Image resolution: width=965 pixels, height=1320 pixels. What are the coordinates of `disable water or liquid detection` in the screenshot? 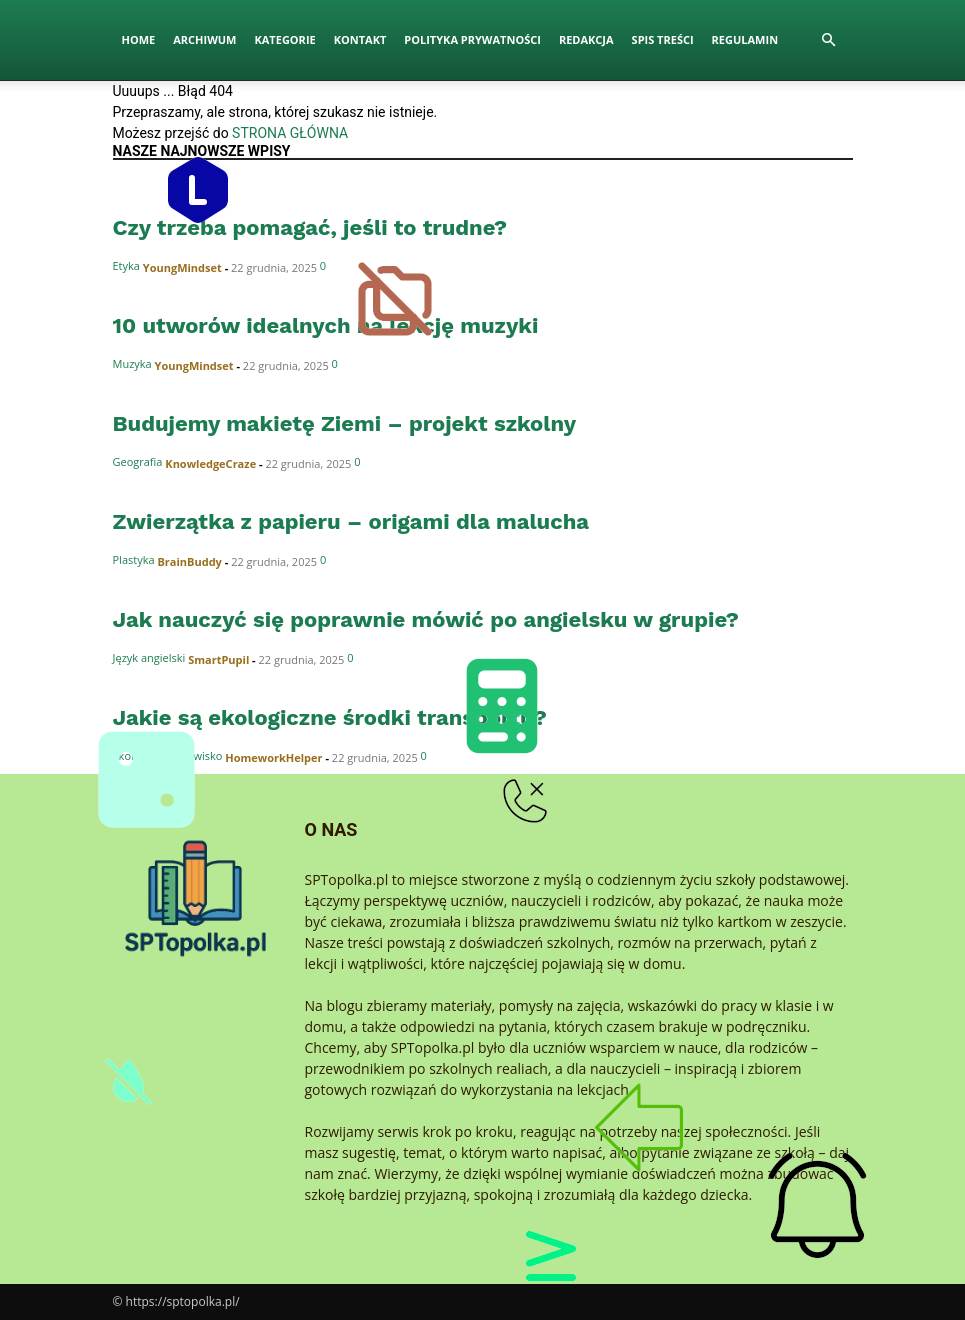 It's located at (128, 1081).